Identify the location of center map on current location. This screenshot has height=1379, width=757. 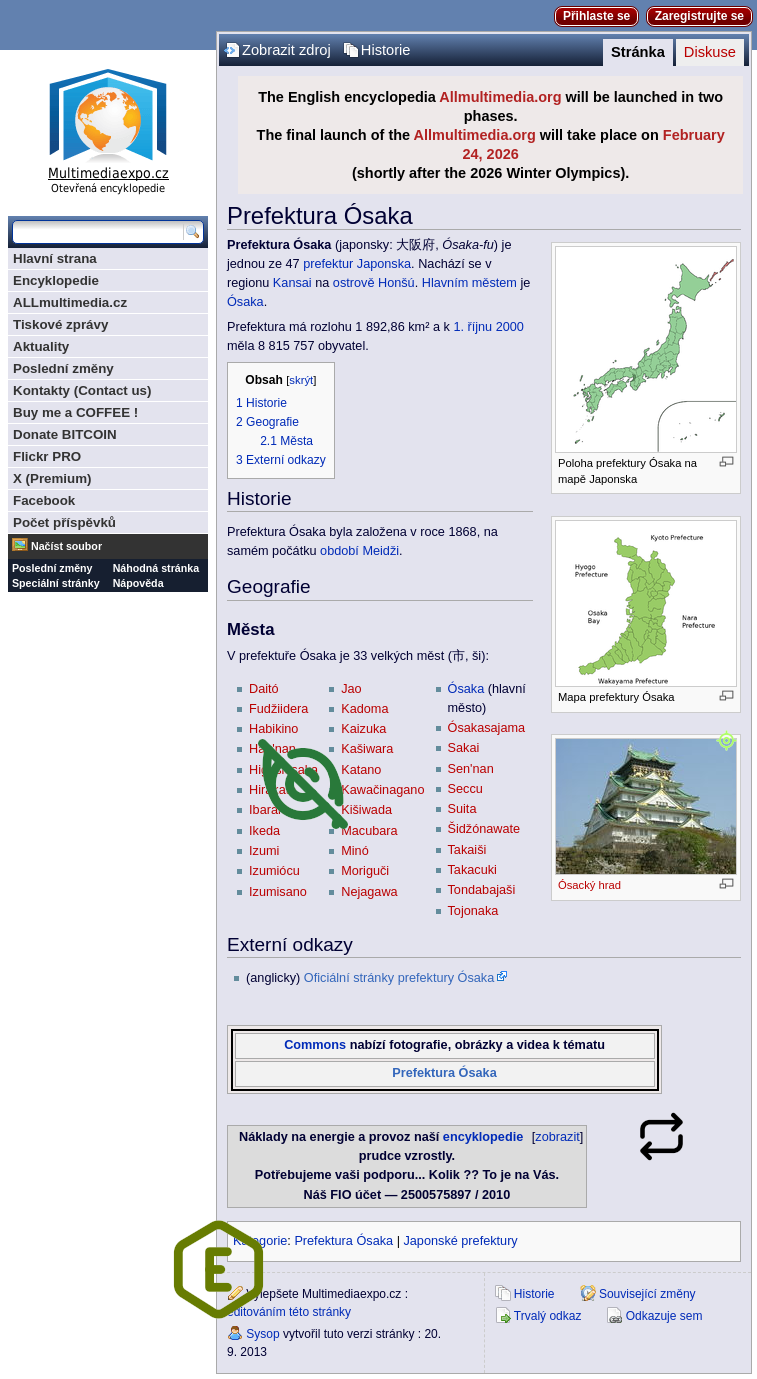
(726, 740).